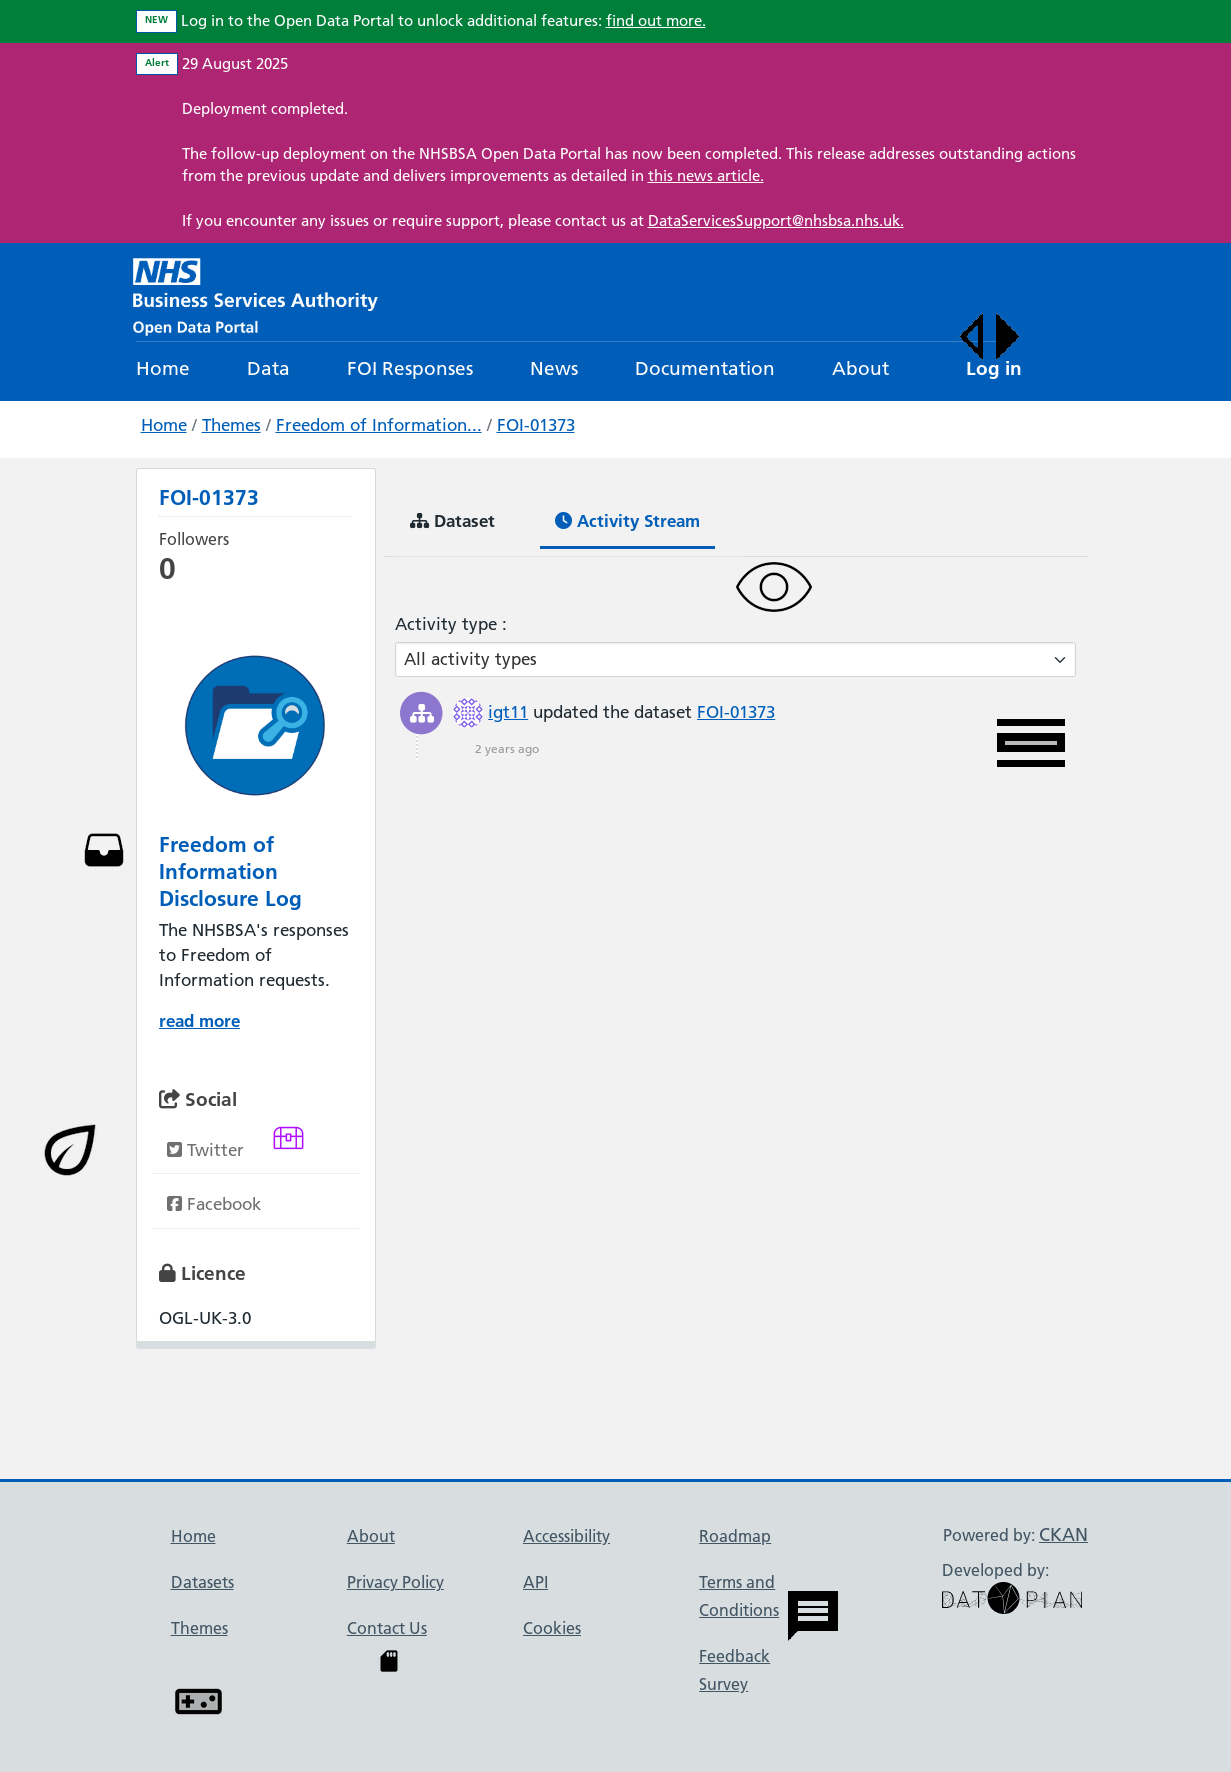 The width and height of the screenshot is (1231, 1772). I want to click on access external storage or sd card, so click(389, 1661).